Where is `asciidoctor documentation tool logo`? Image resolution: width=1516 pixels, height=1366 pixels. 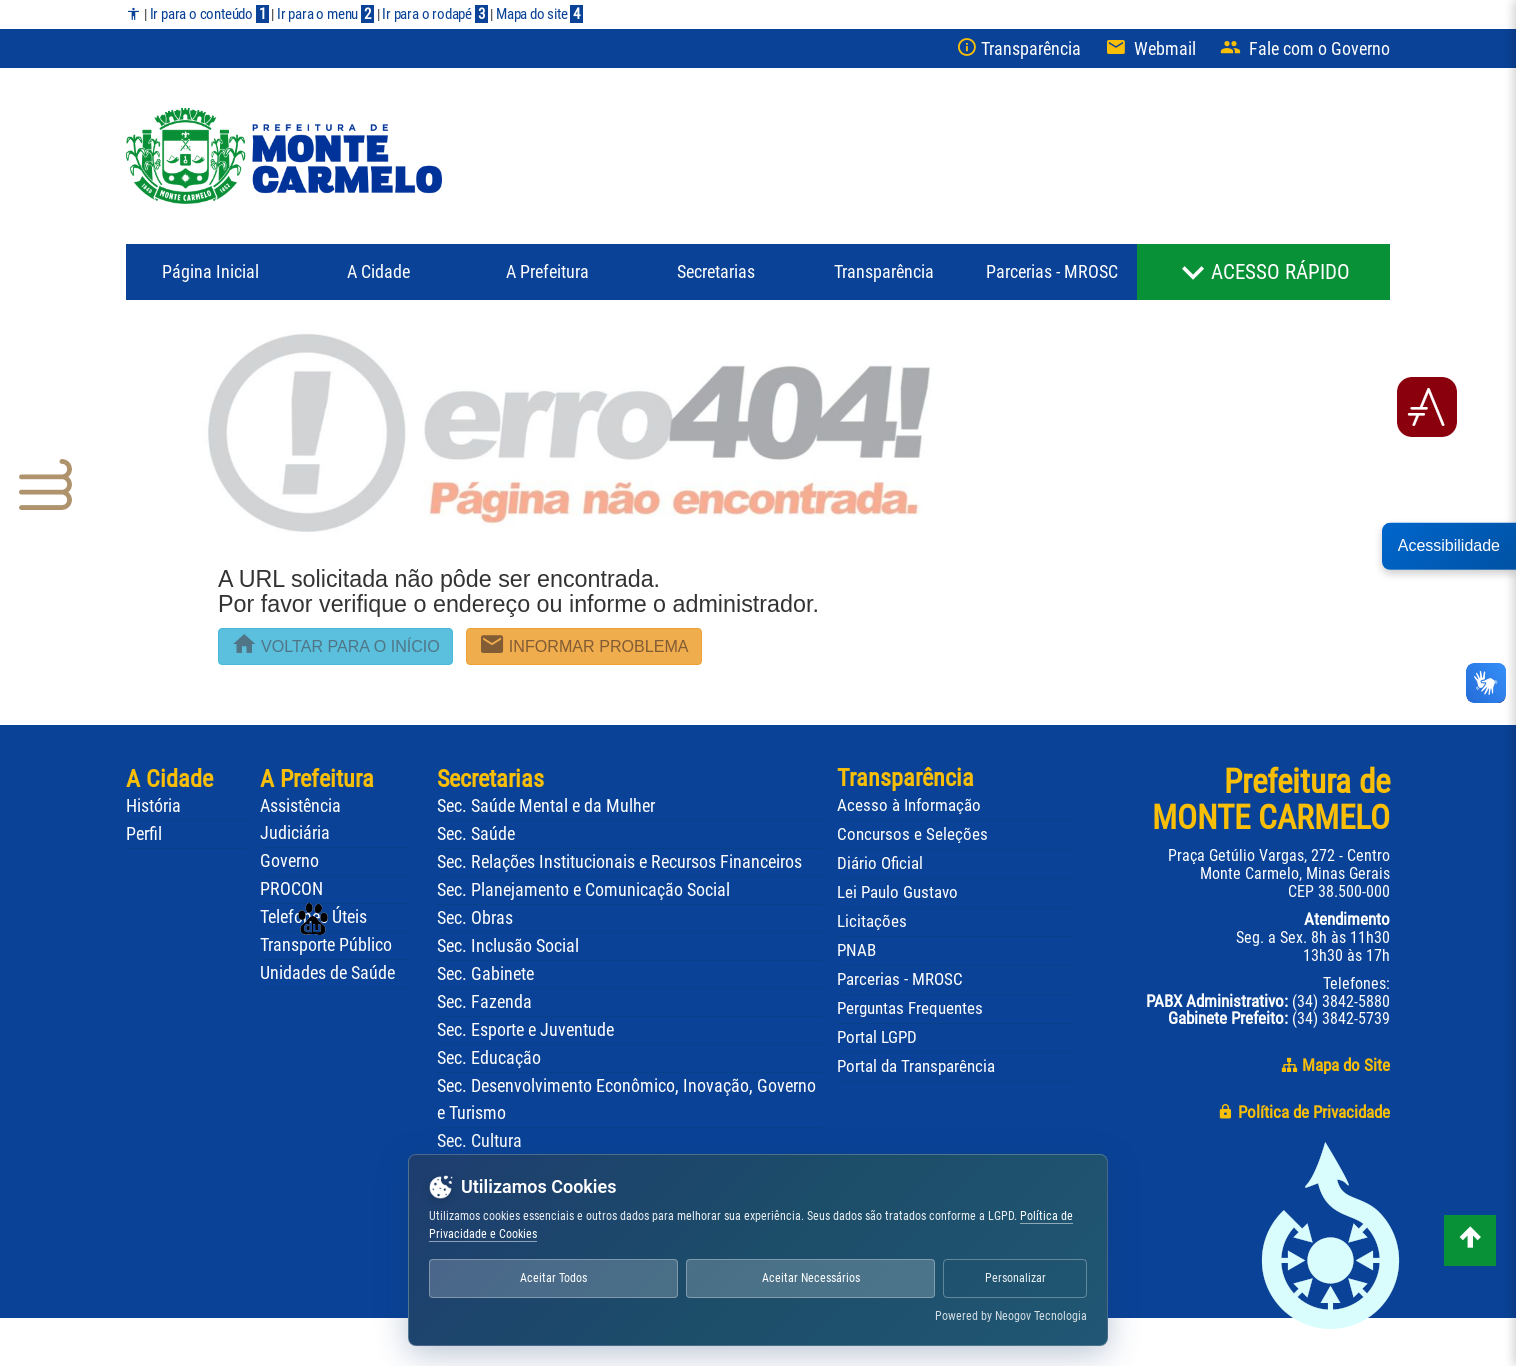 asciidoctor documentation tool logo is located at coordinates (1427, 407).